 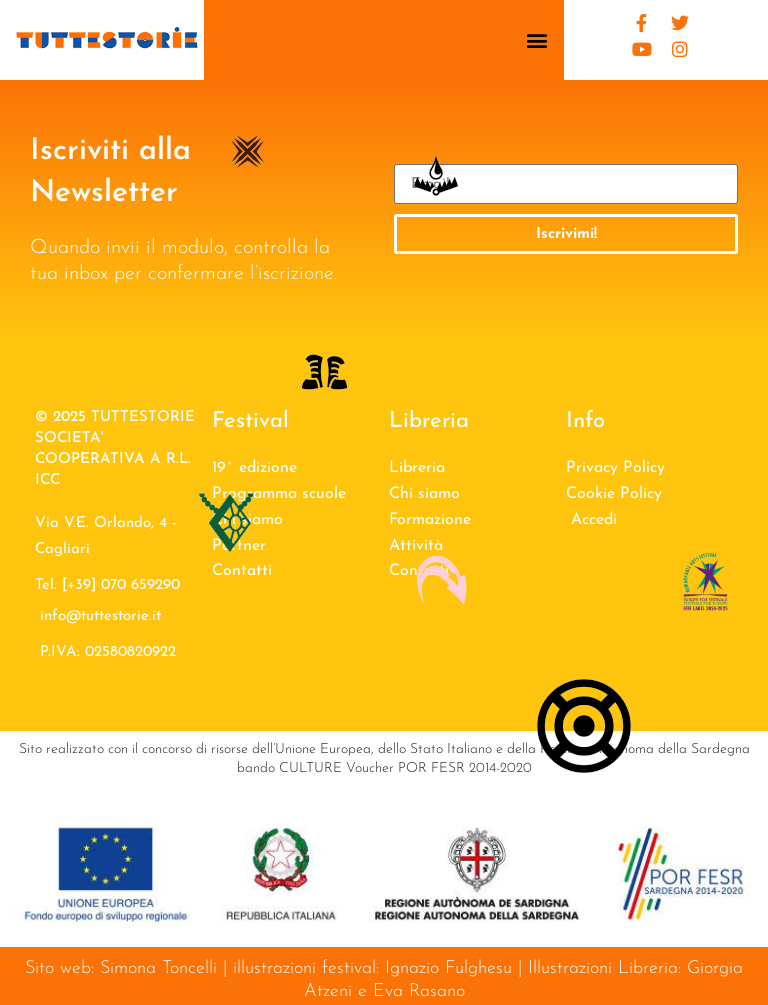 I want to click on target or focus indicator, so click(x=584, y=726).